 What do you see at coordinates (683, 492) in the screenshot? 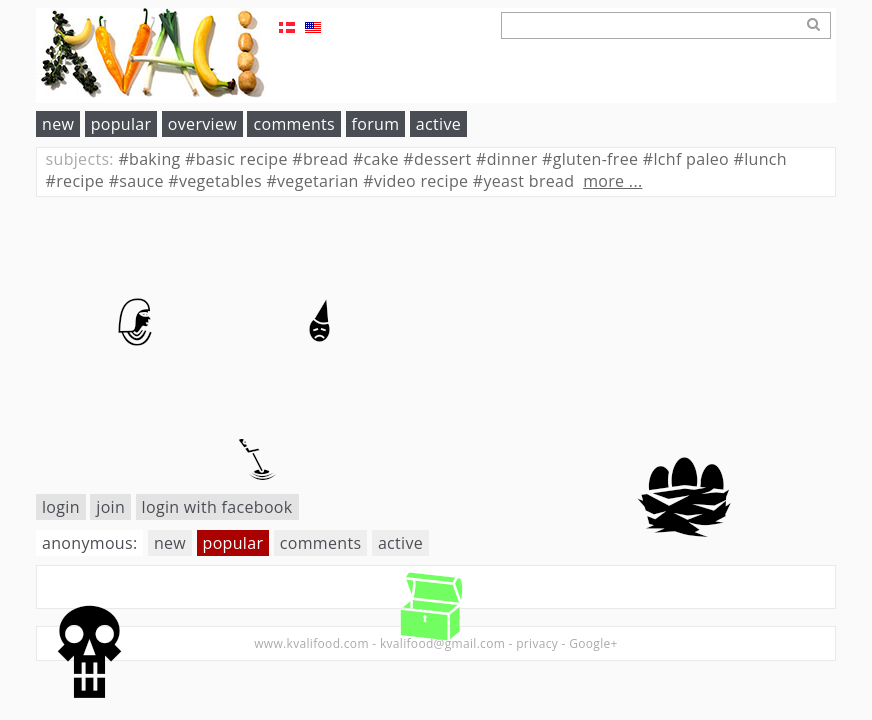
I see `view your savings or nest egg funds` at bounding box center [683, 492].